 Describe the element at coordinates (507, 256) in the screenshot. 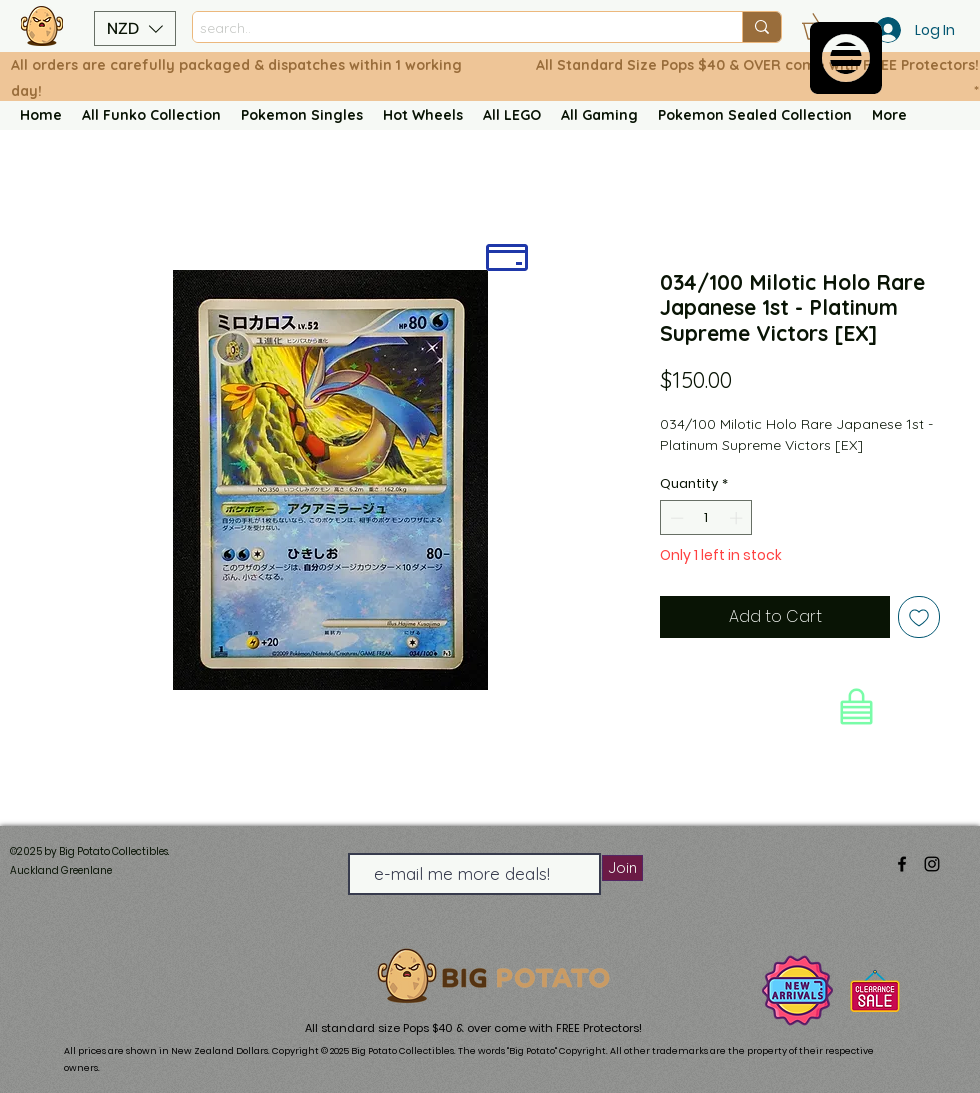

I see `manage payment methods` at that location.